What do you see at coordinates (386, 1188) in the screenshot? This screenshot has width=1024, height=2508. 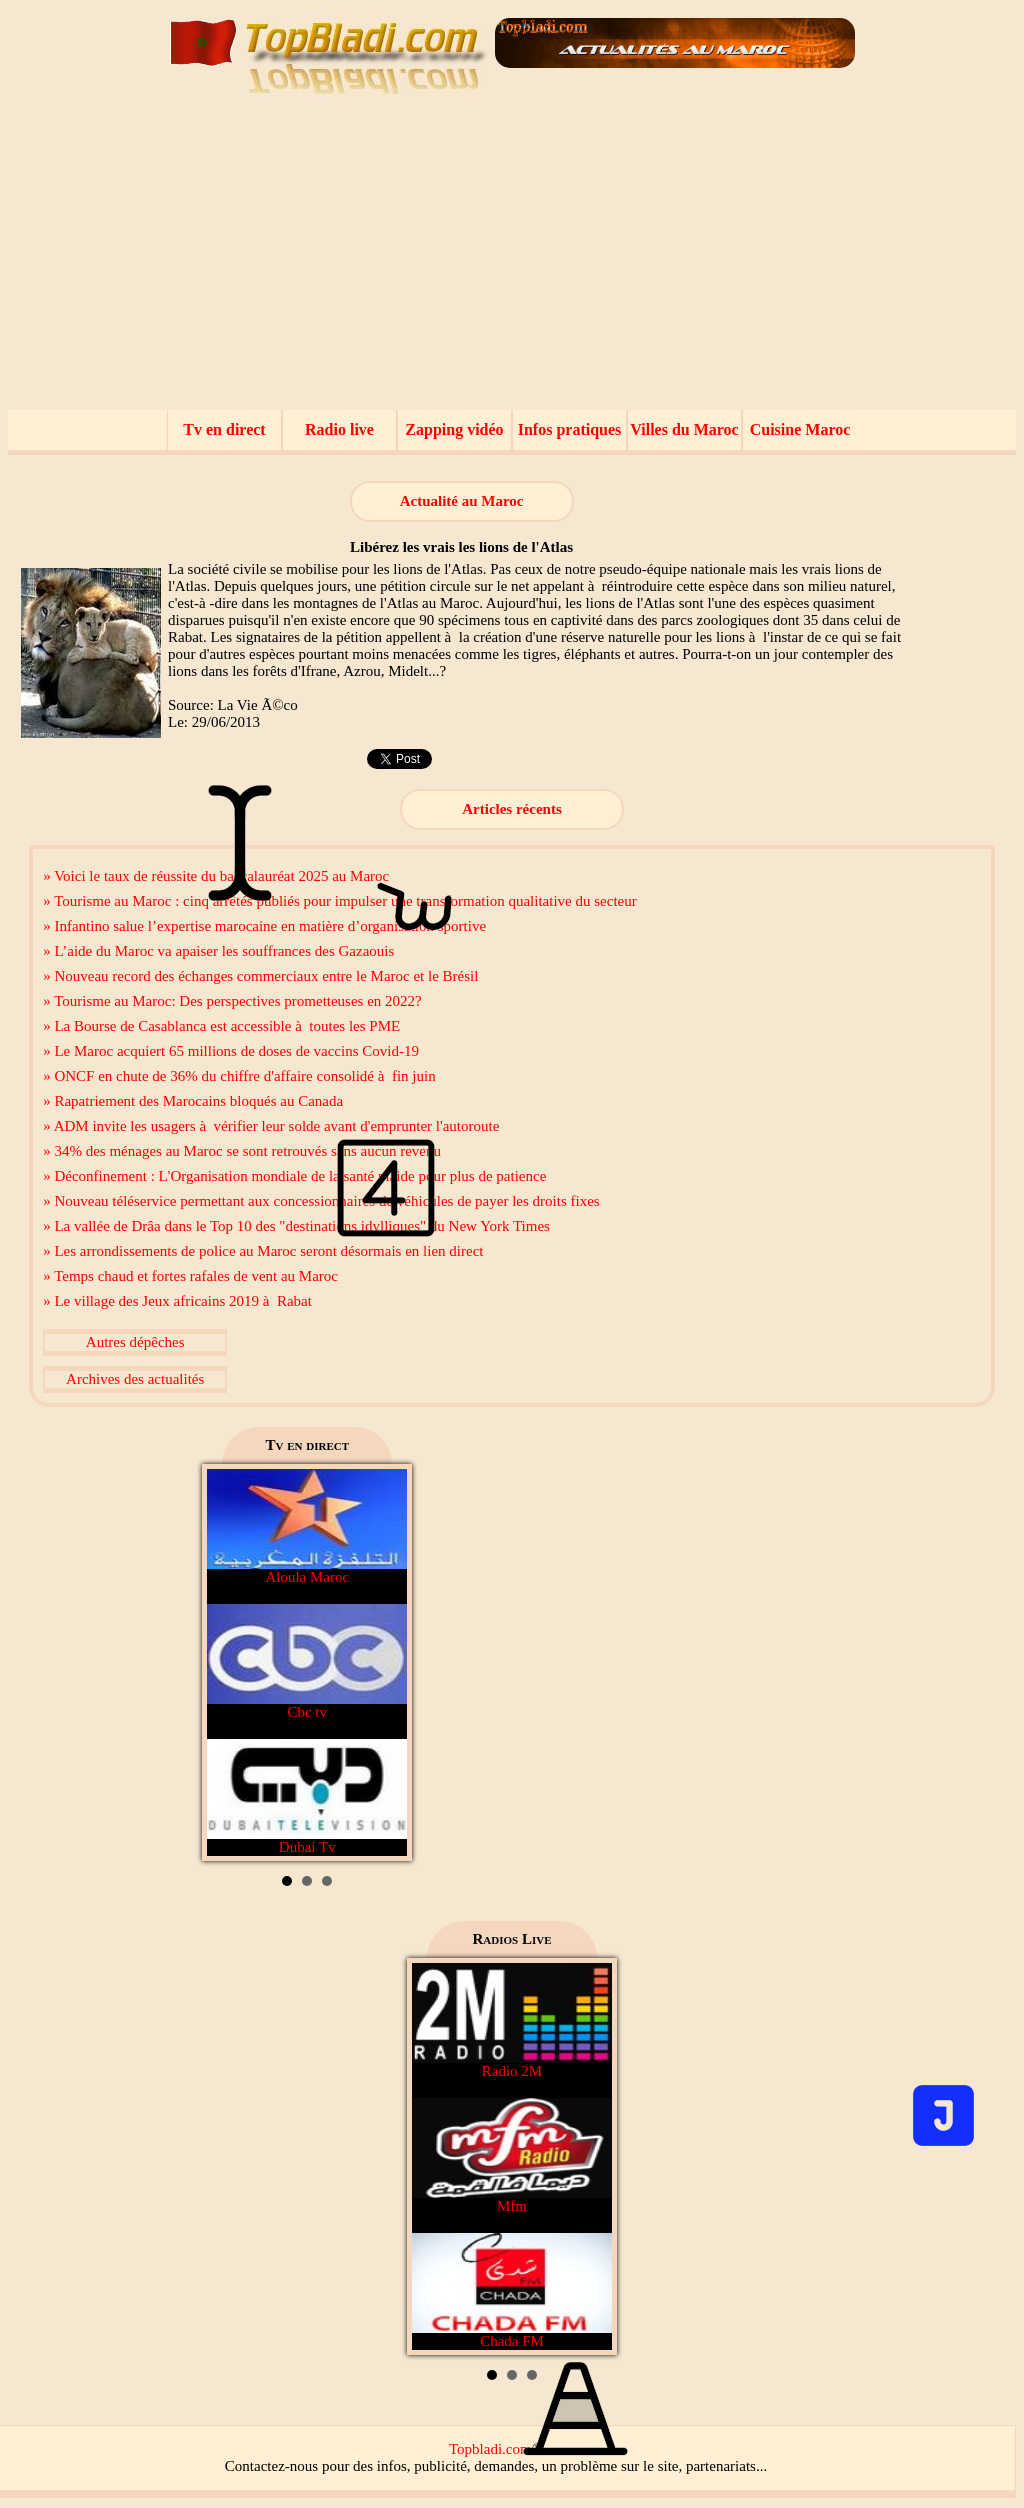 I see `select or input the number four` at bounding box center [386, 1188].